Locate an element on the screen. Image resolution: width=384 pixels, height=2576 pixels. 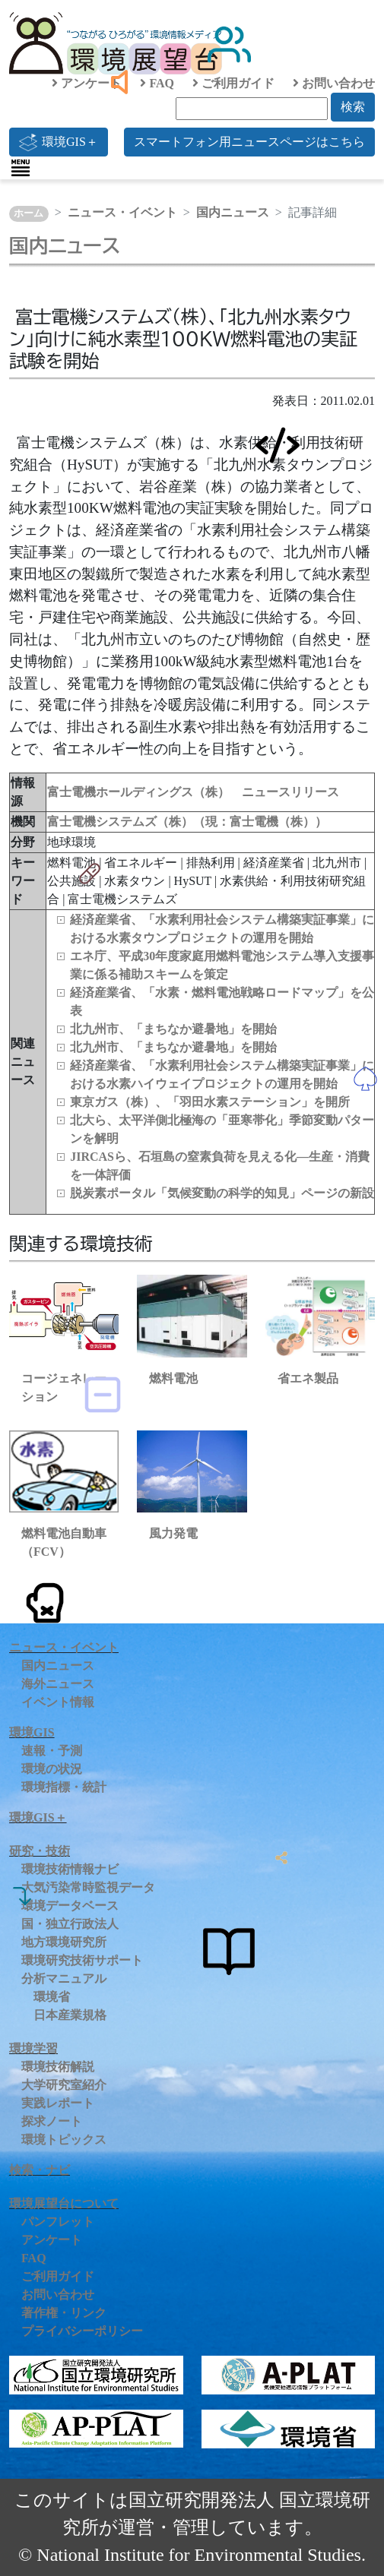
open reading mode or e-reader is located at coordinates (229, 1952).